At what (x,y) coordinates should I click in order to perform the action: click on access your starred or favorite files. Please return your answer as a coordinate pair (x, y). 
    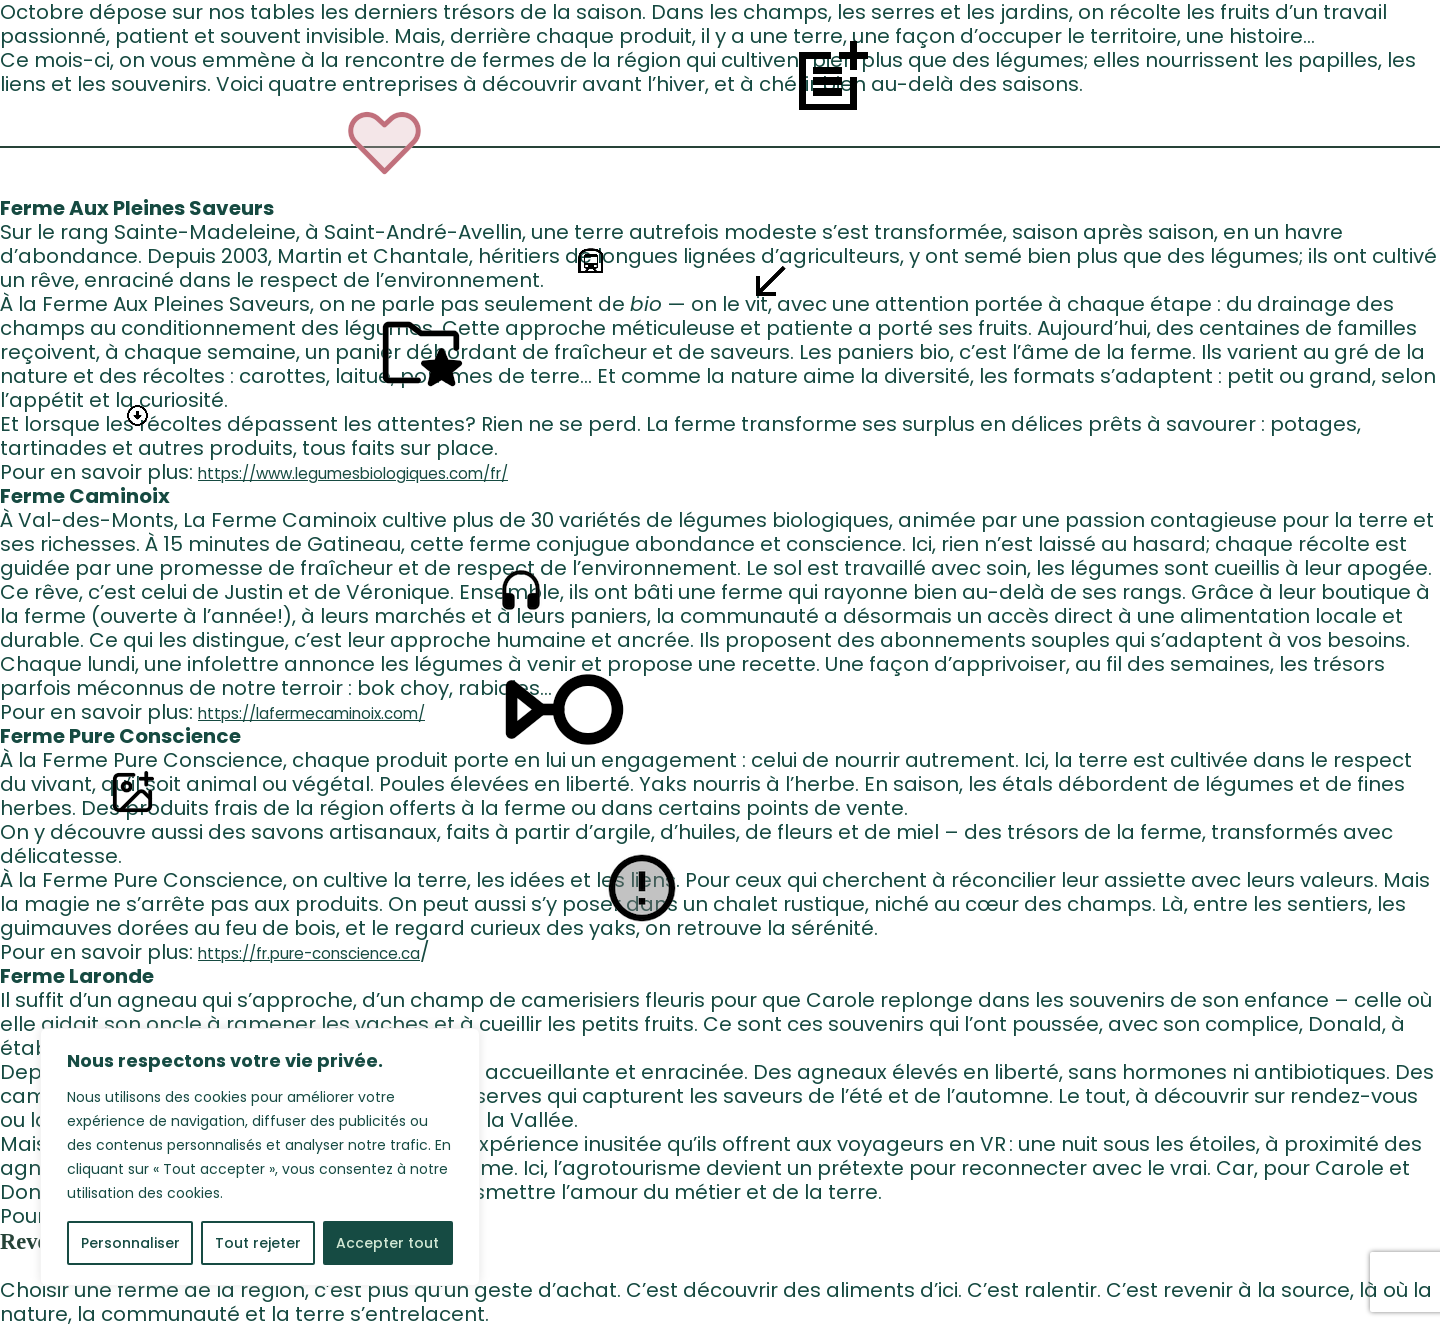
    Looking at the image, I should click on (421, 351).